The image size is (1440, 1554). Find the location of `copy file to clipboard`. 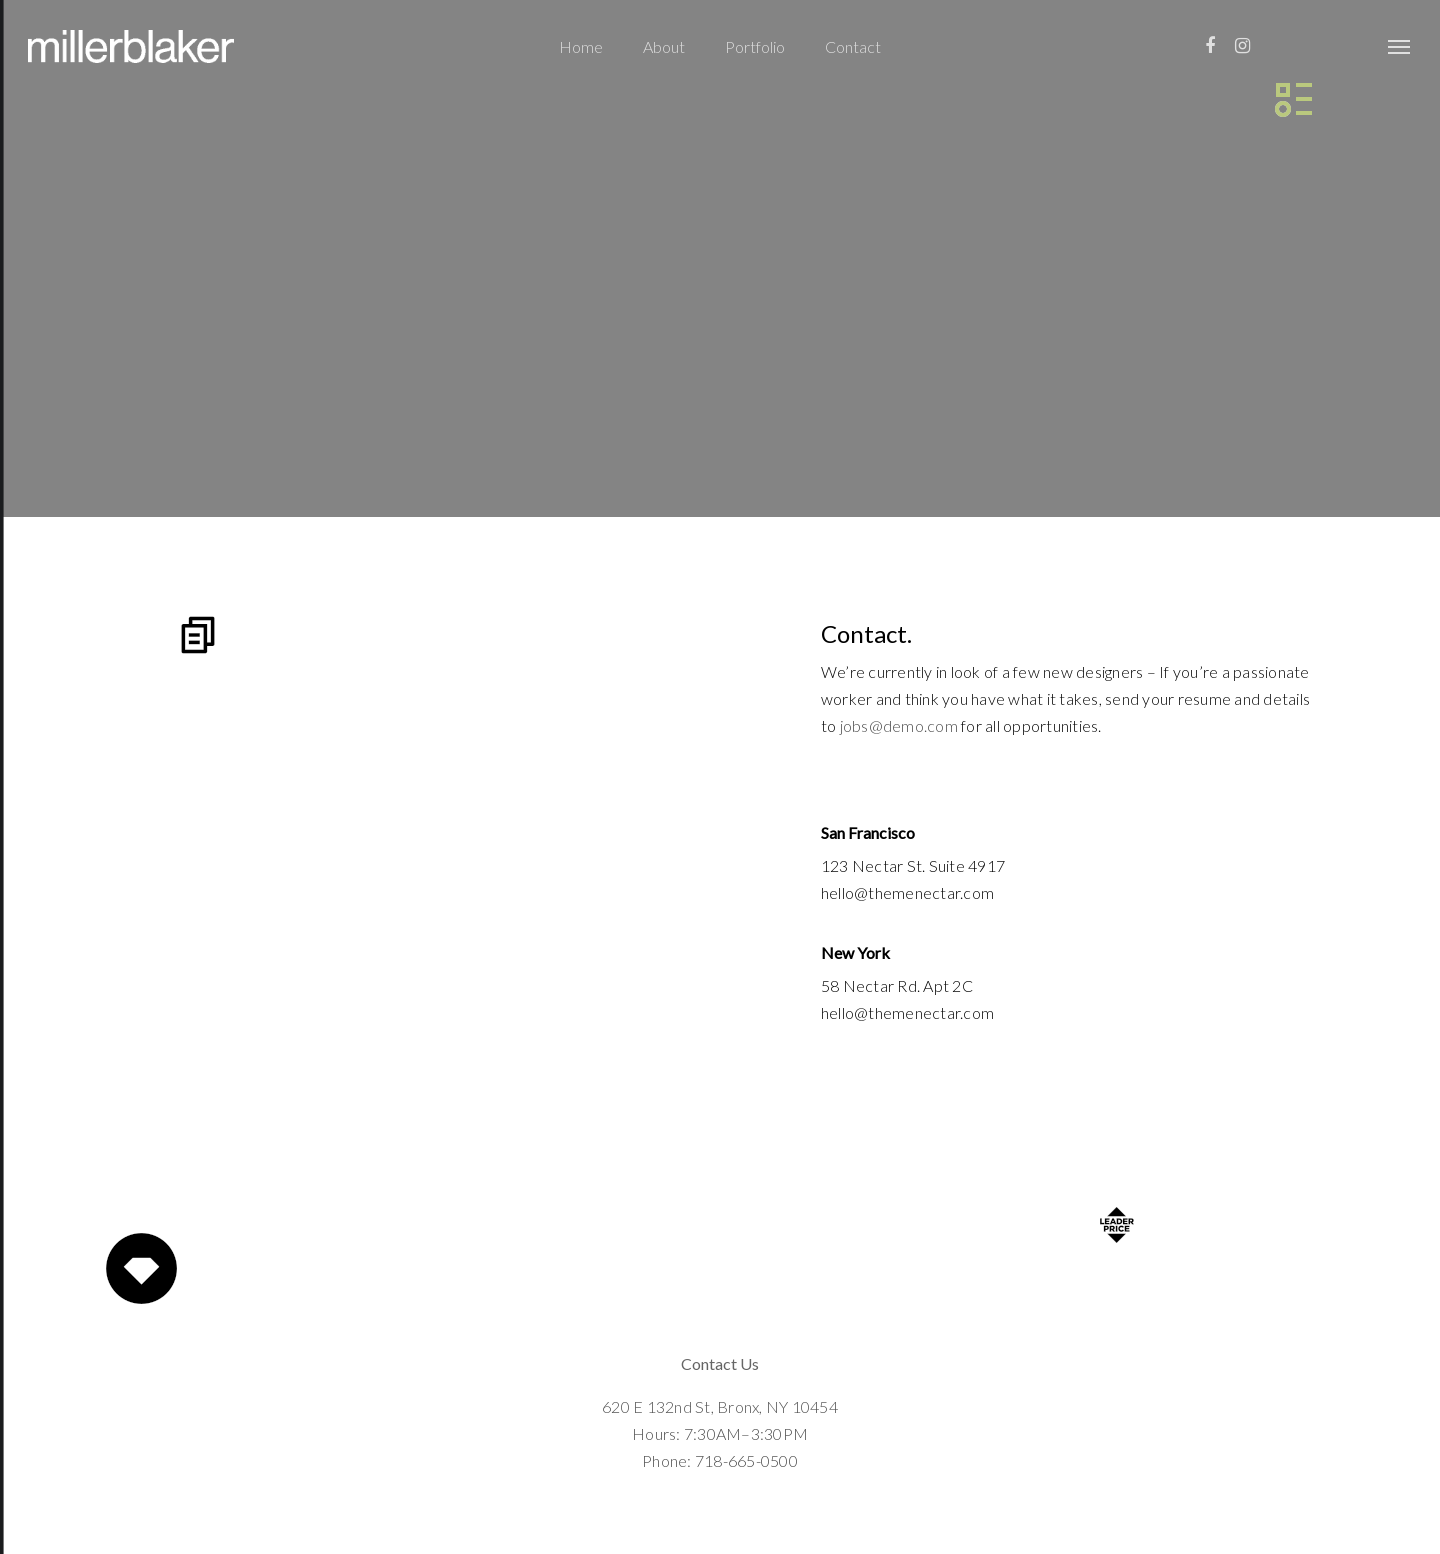

copy file to clipboard is located at coordinates (198, 635).